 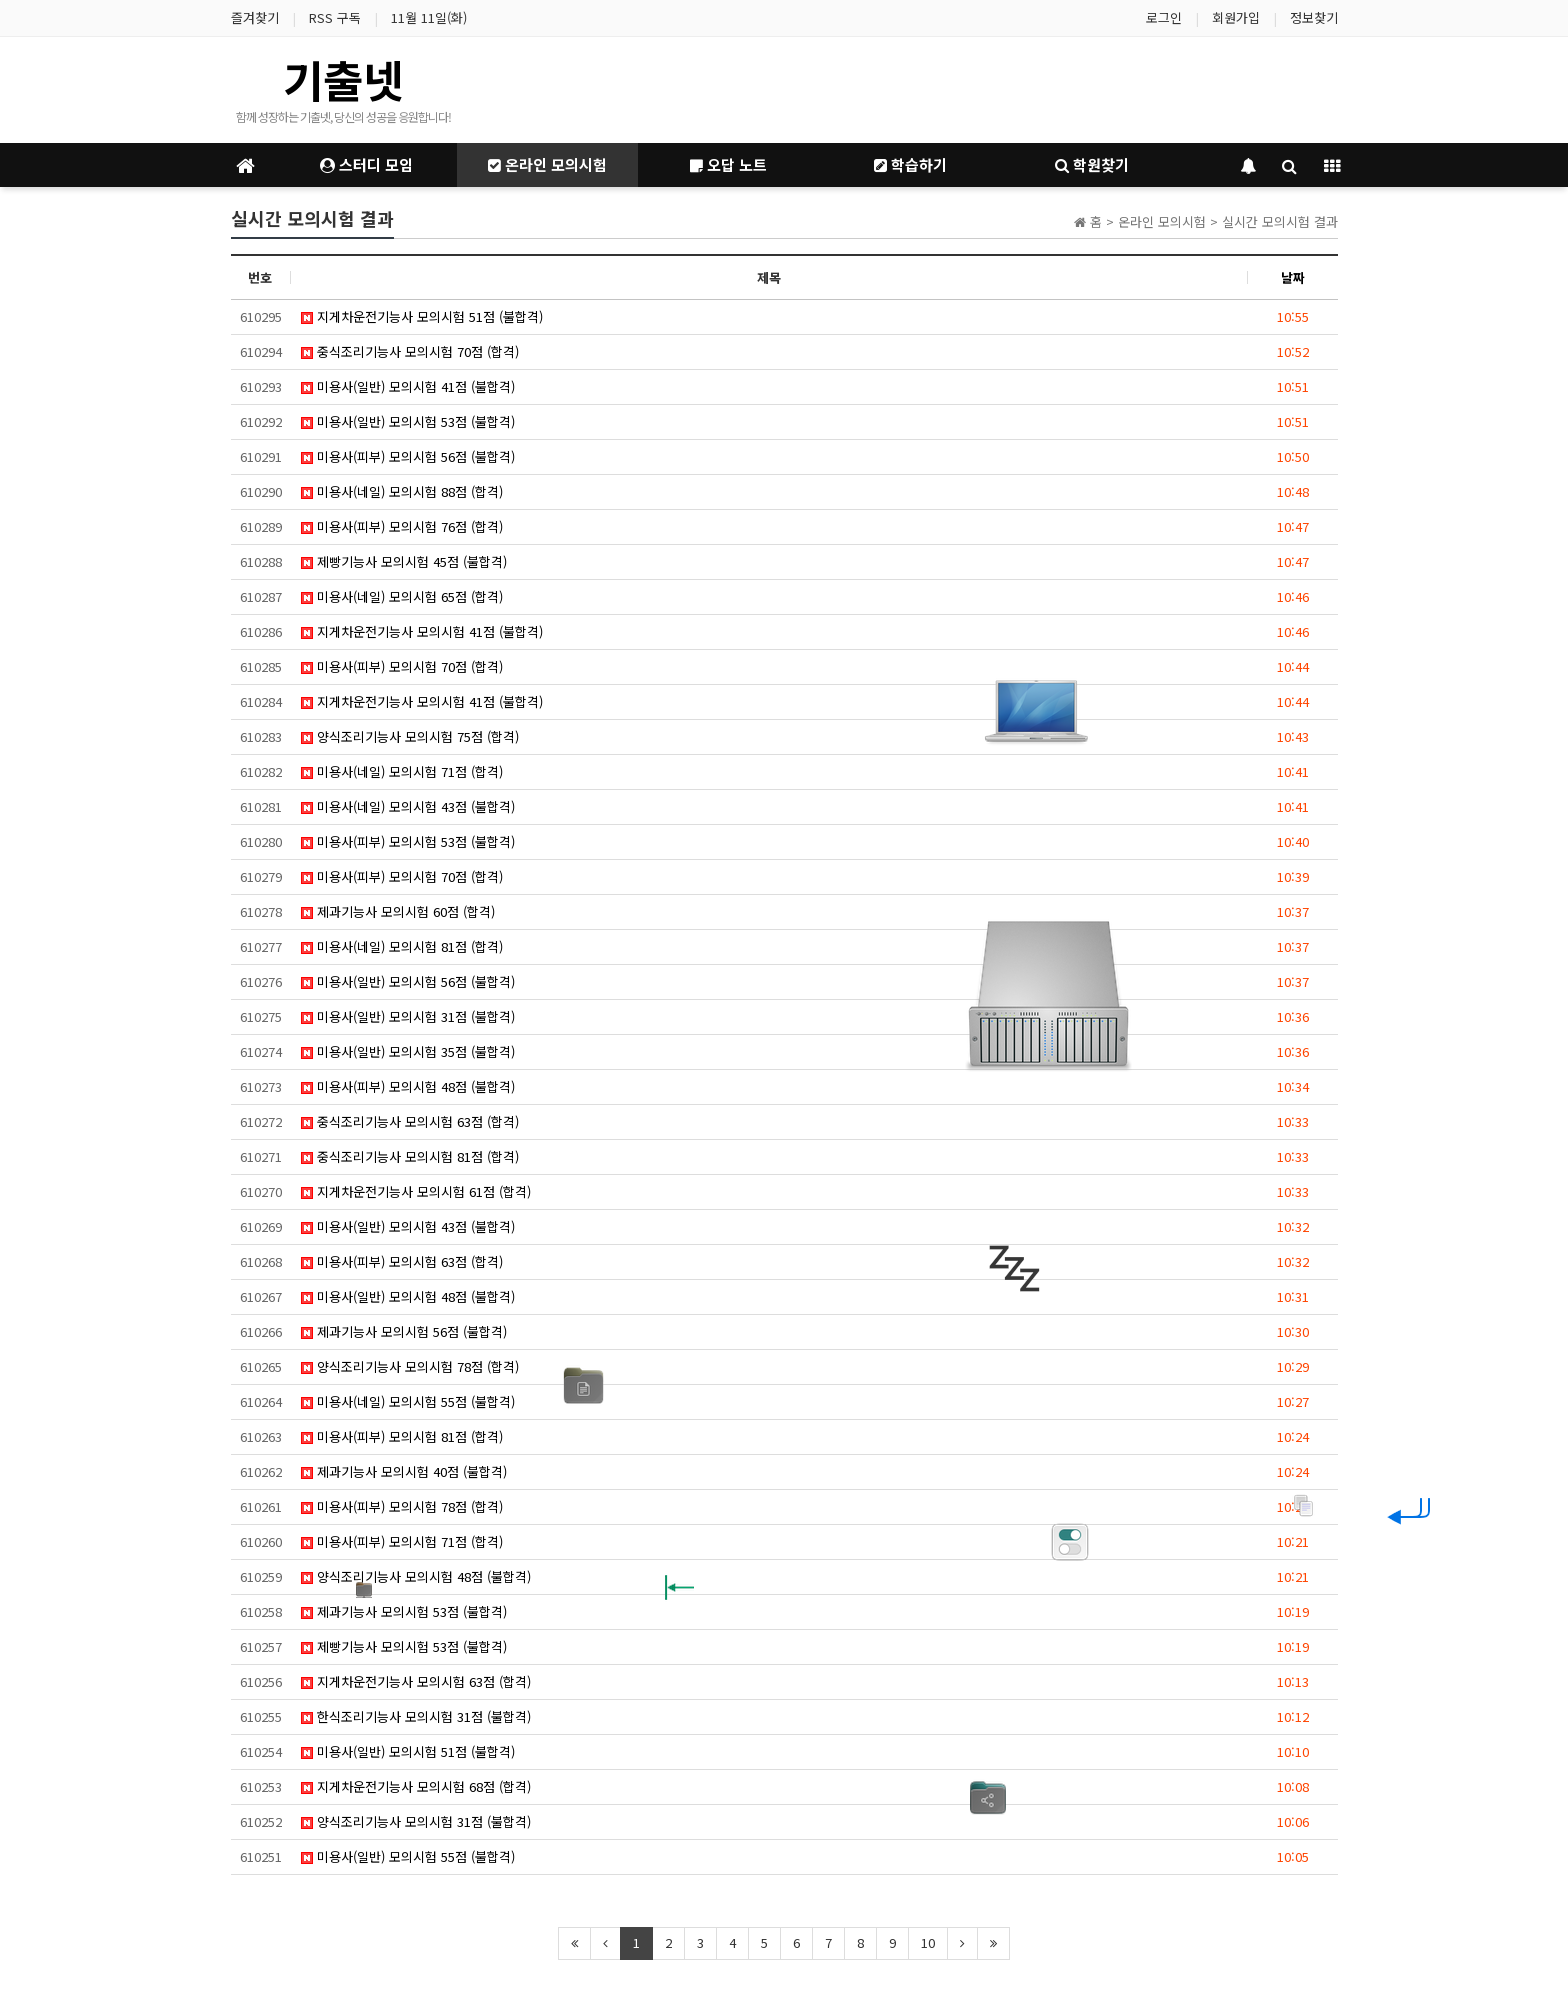 What do you see at coordinates (583, 1385) in the screenshot?
I see `open your documents folder` at bounding box center [583, 1385].